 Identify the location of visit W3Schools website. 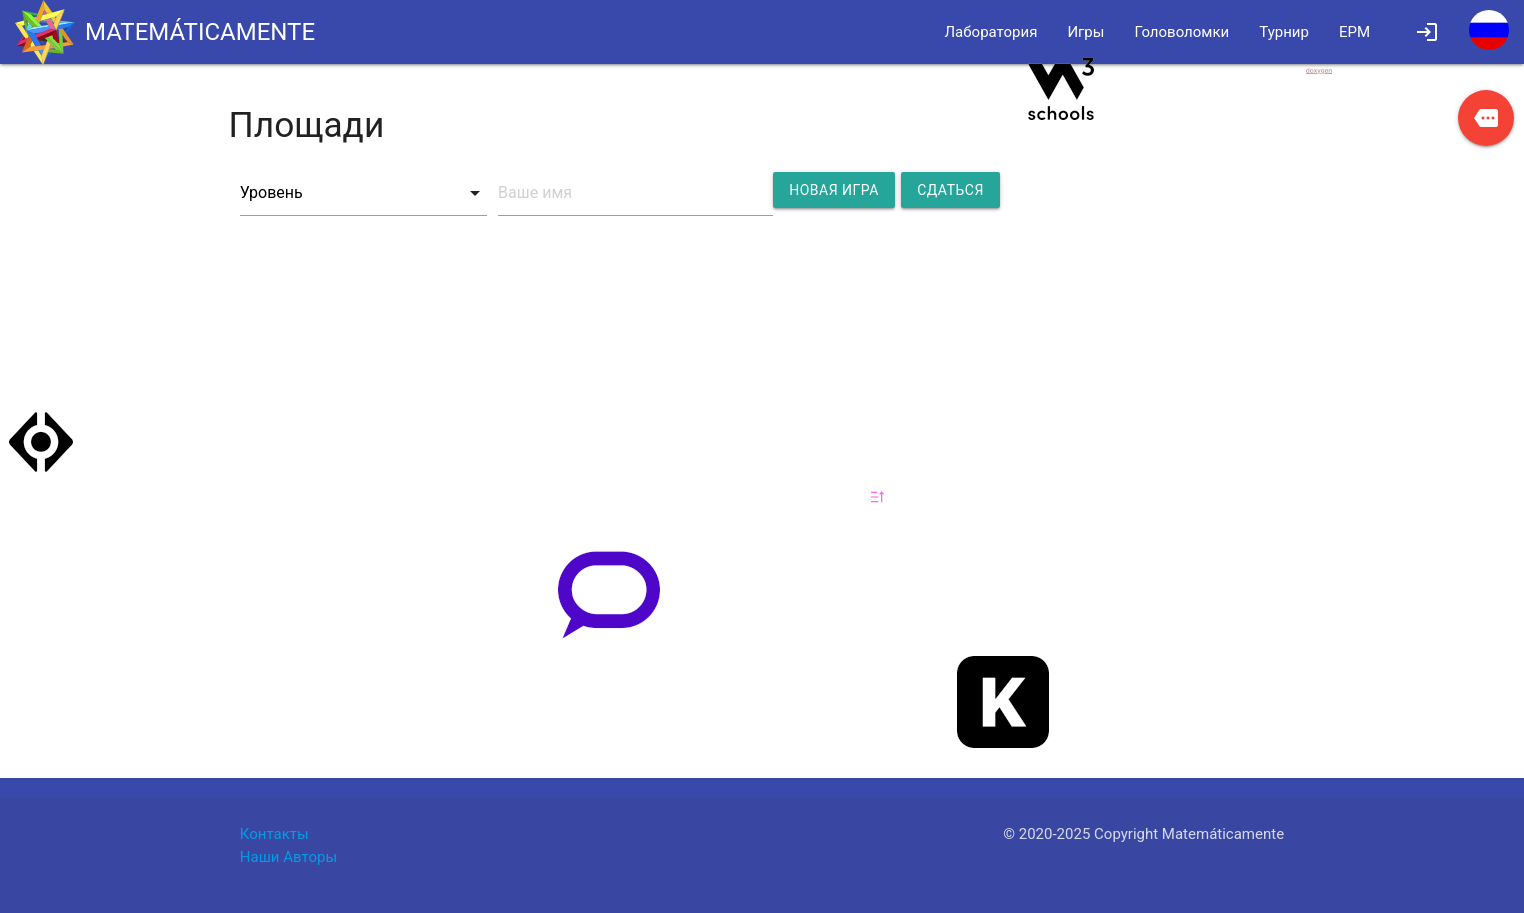
(1061, 89).